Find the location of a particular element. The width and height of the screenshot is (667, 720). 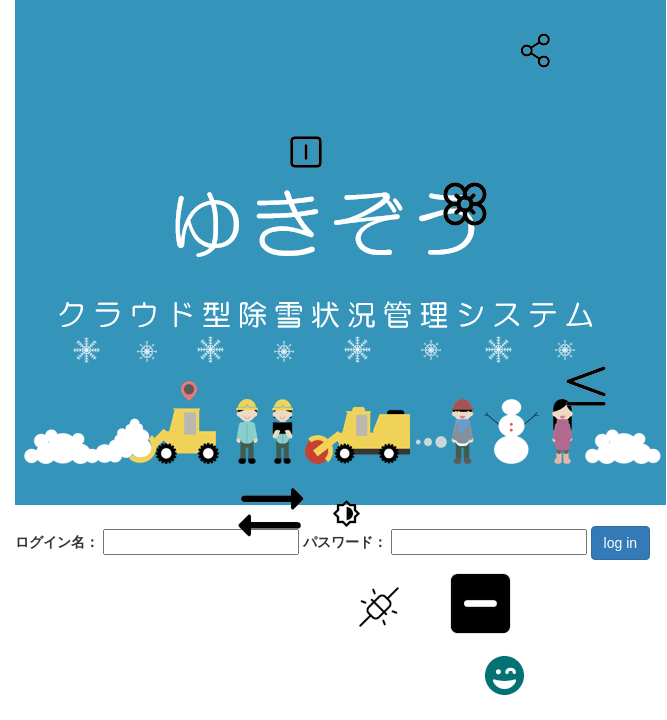

access nature or garden-related content is located at coordinates (465, 204).